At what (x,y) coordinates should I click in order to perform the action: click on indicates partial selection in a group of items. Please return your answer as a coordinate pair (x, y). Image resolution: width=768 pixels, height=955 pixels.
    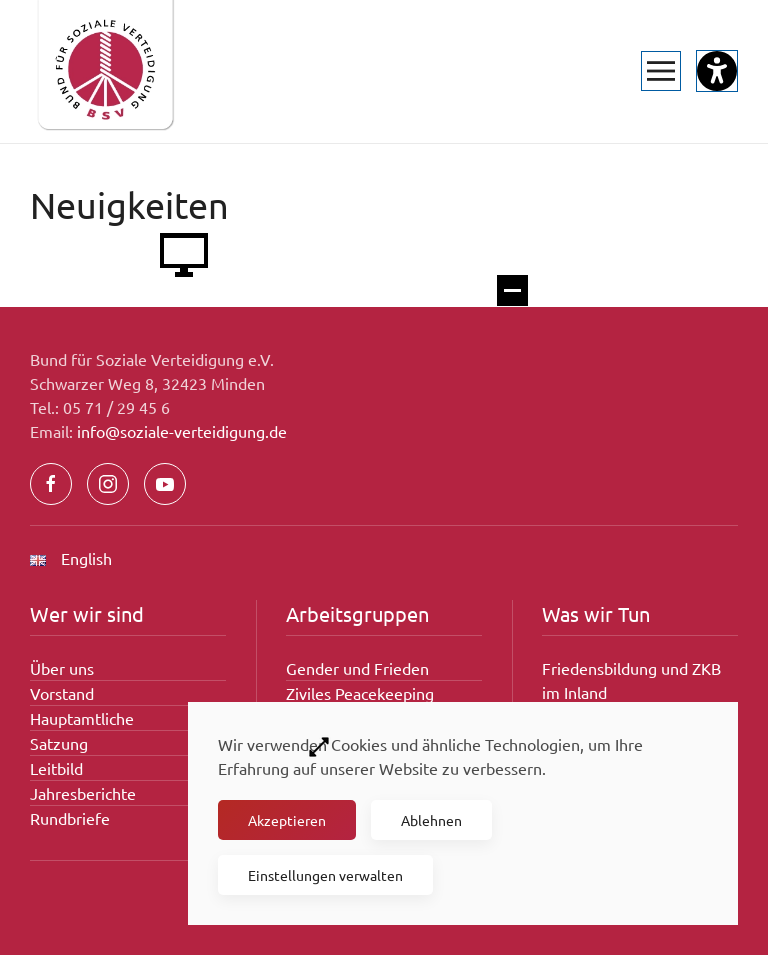
    Looking at the image, I should click on (512, 290).